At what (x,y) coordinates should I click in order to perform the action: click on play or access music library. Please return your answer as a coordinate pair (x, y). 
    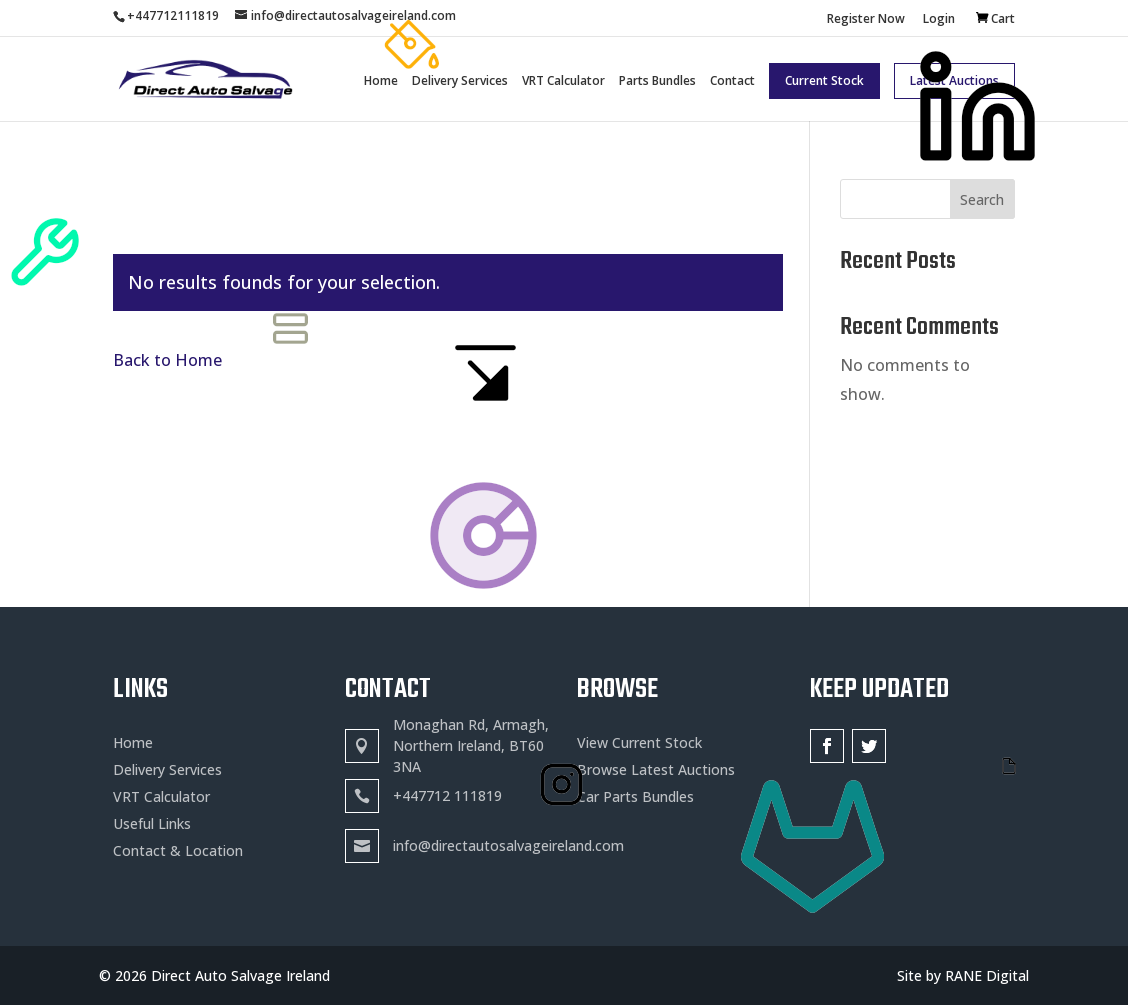
    Looking at the image, I should click on (483, 535).